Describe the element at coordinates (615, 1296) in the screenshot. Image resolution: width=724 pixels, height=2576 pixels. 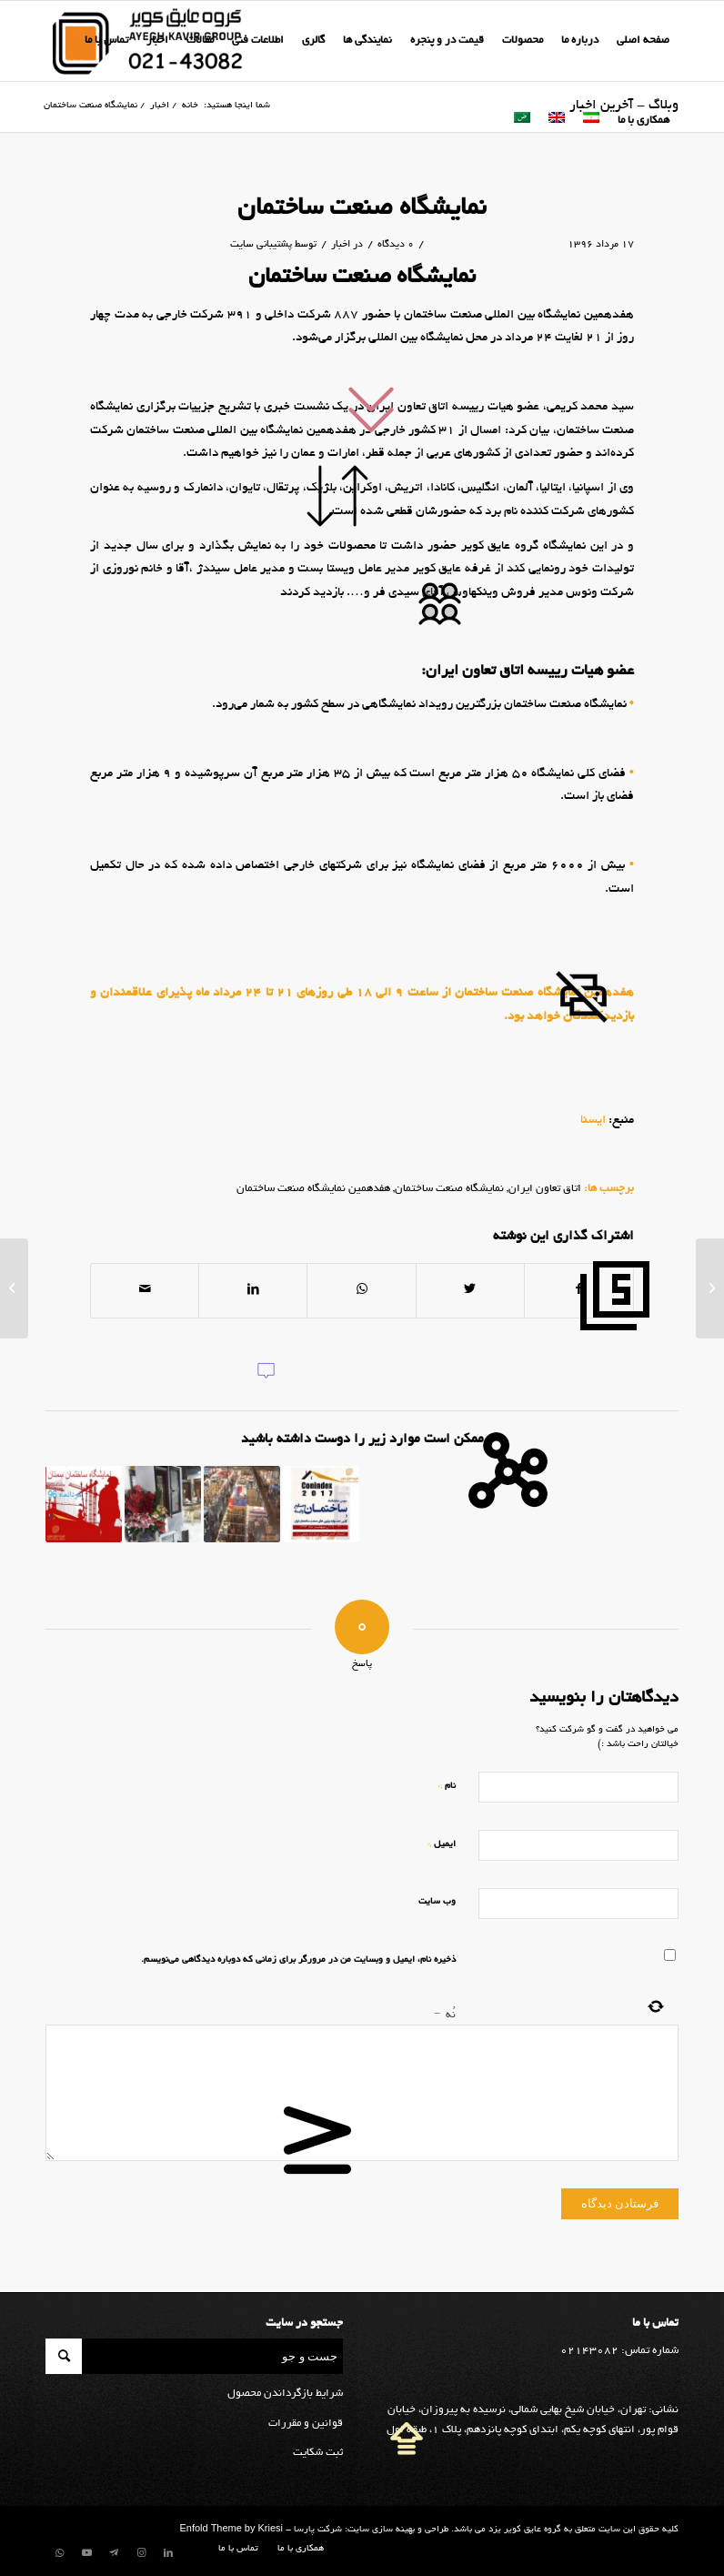
I see `filter or view 5 items` at that location.